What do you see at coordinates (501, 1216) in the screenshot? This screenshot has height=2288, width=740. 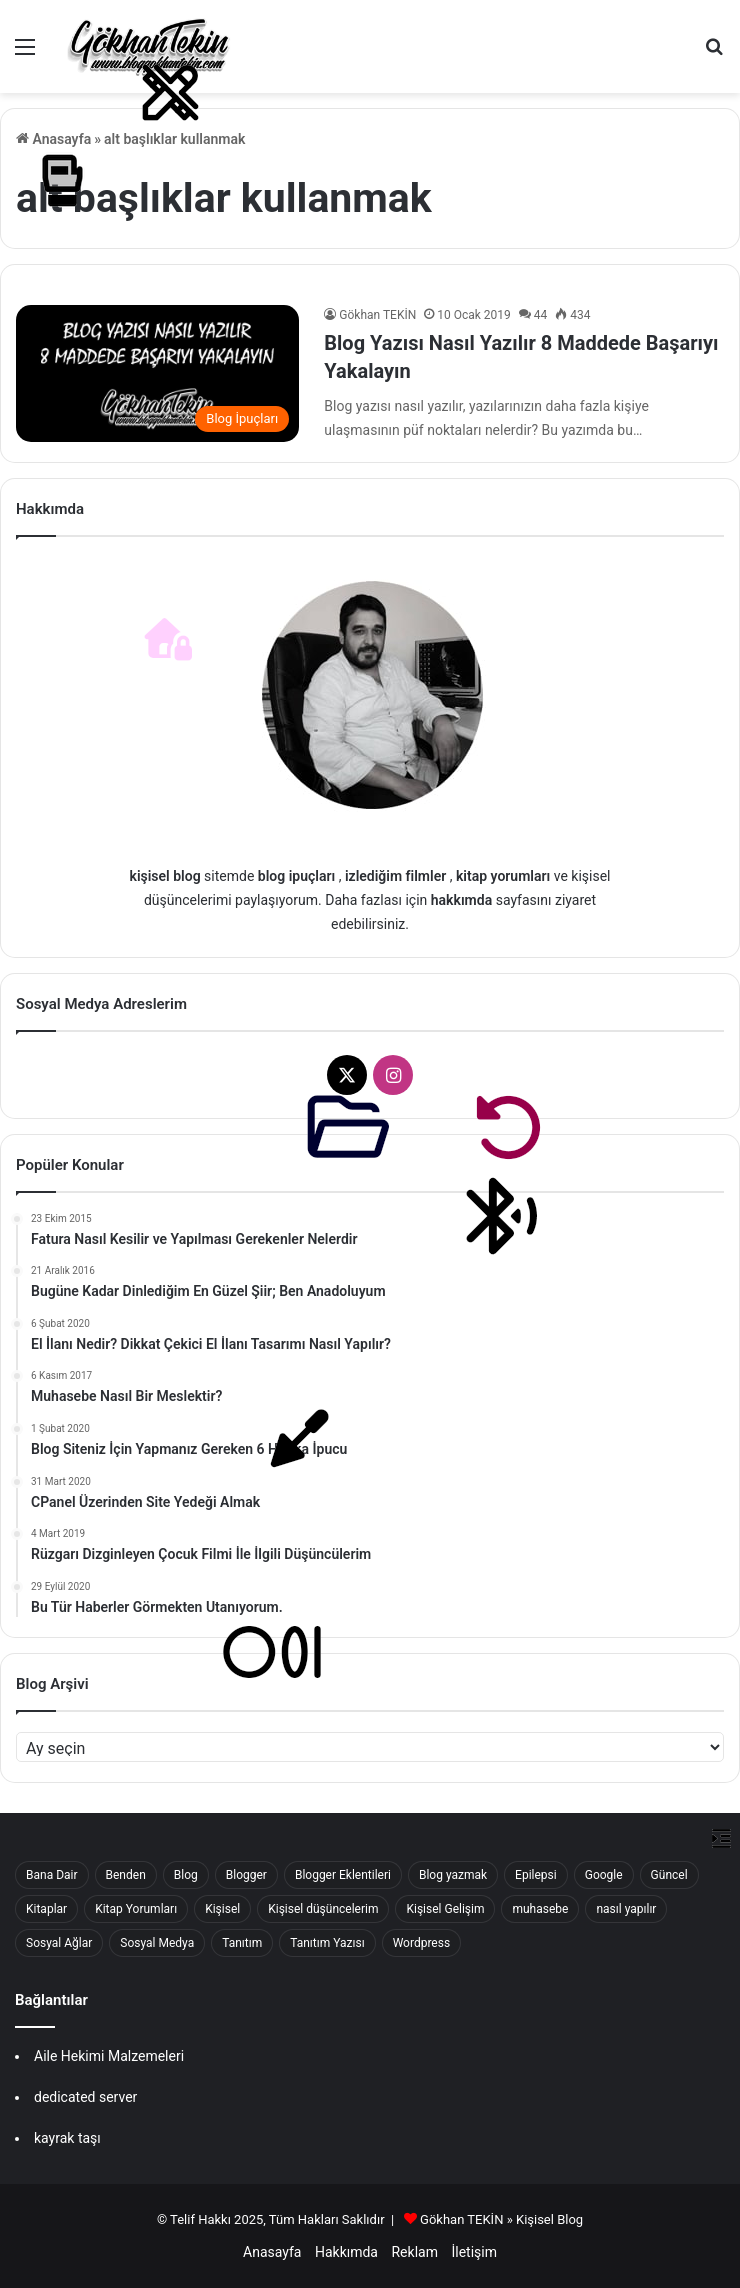 I see `bluetooth audio device connected` at bounding box center [501, 1216].